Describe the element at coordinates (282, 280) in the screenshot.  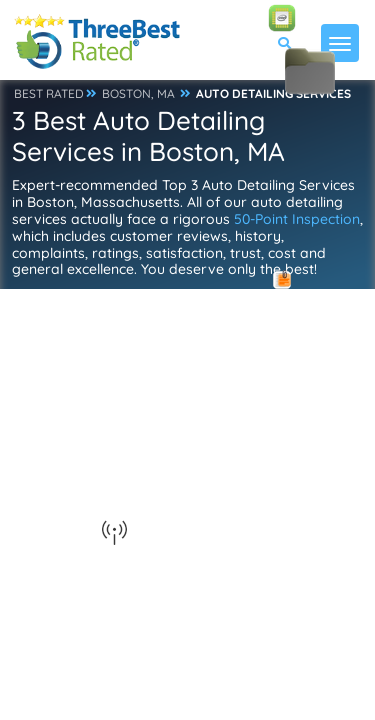
I see `open pdf metadata editor app` at that location.